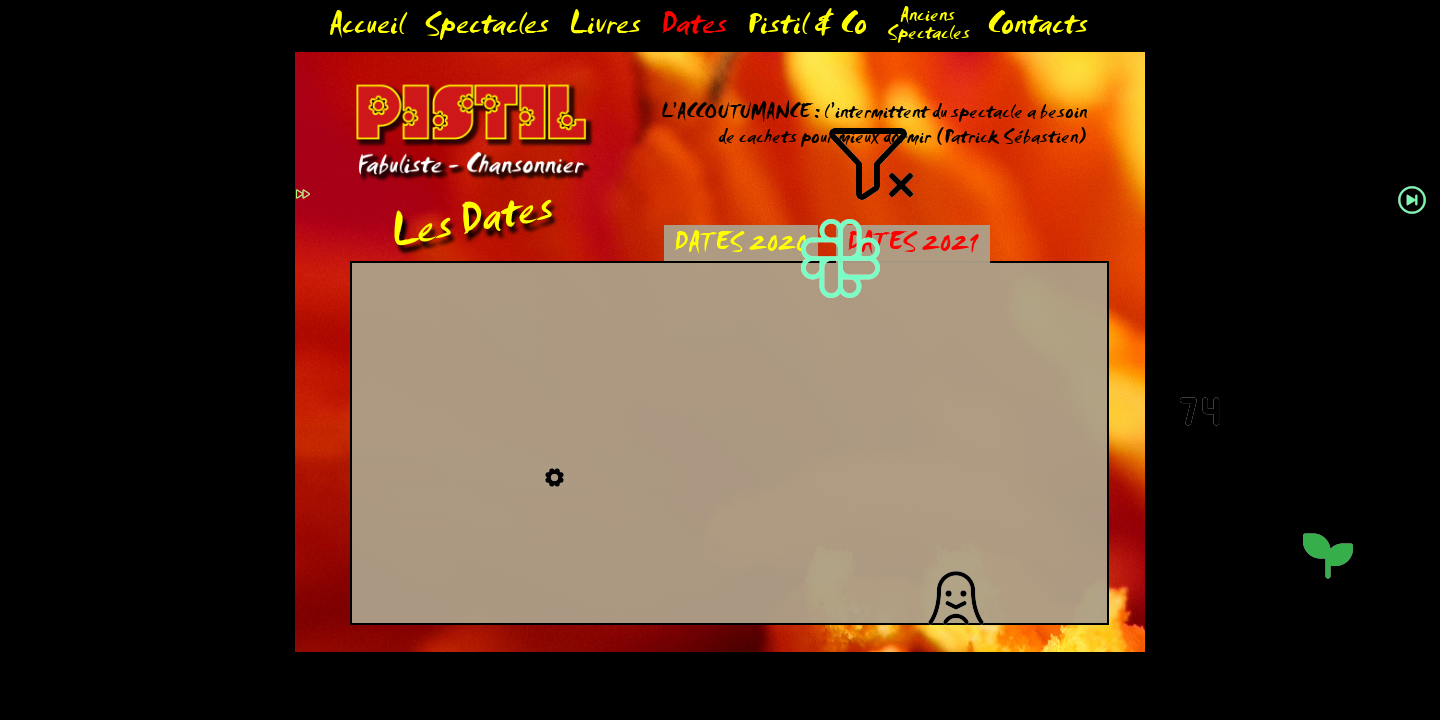 The width and height of the screenshot is (1440, 720). Describe the element at coordinates (1328, 556) in the screenshot. I see `indicates eco-friendly or sustainable option` at that location.